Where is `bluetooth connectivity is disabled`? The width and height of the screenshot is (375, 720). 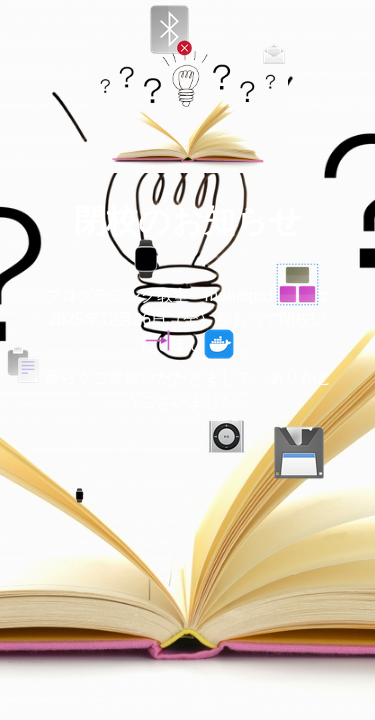 bluetooth connectivity is disabled is located at coordinates (169, 29).